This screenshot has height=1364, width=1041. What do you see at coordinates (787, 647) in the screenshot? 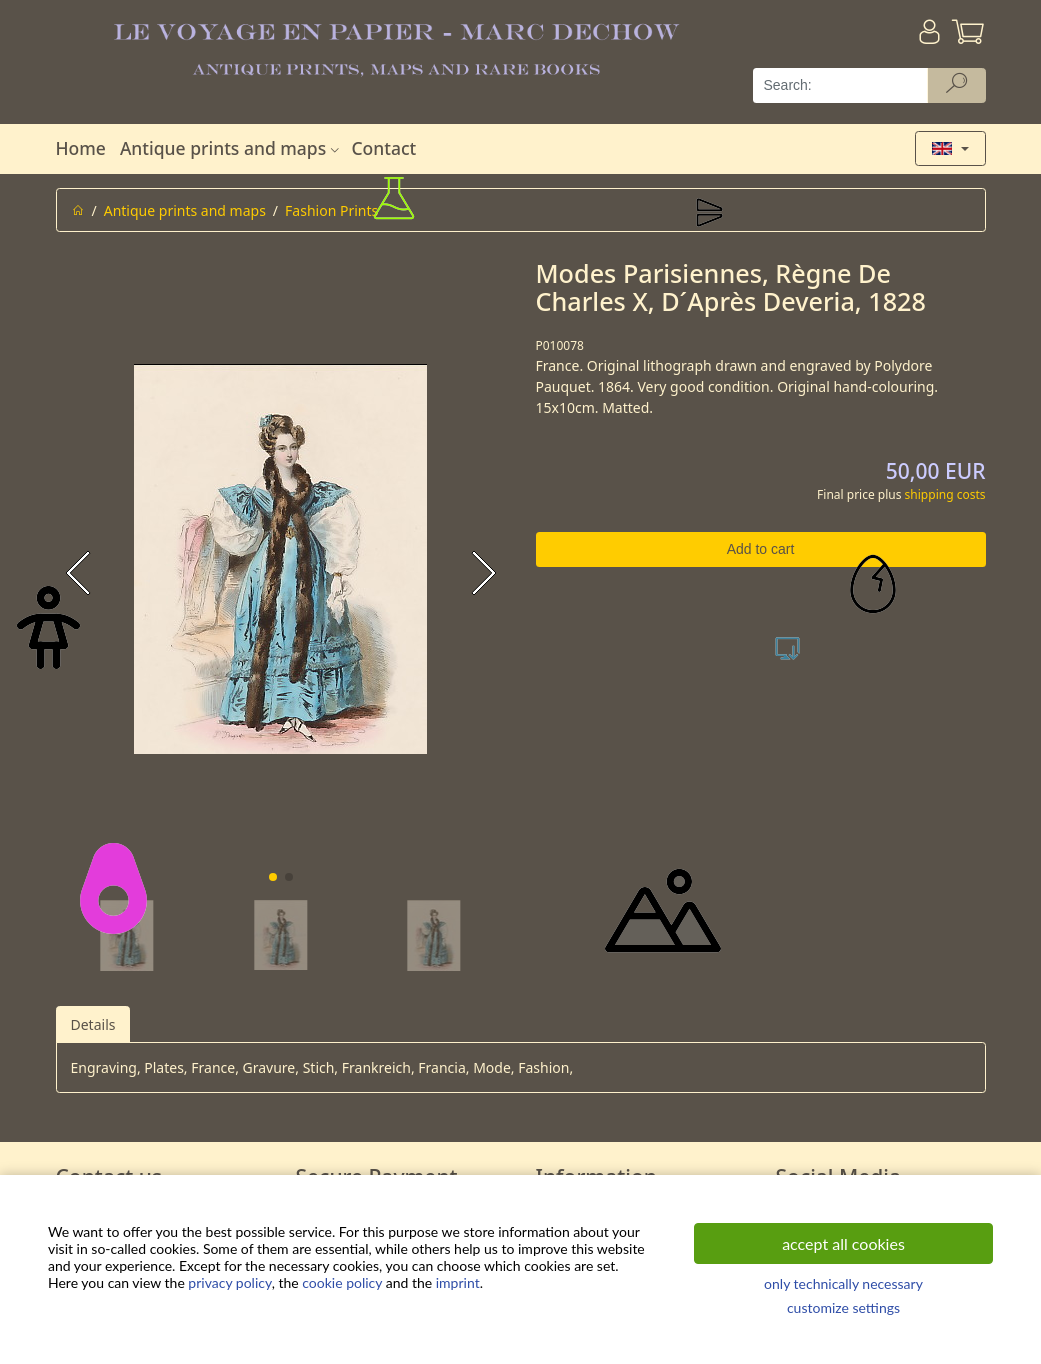
I see `download file to desktop` at bounding box center [787, 647].